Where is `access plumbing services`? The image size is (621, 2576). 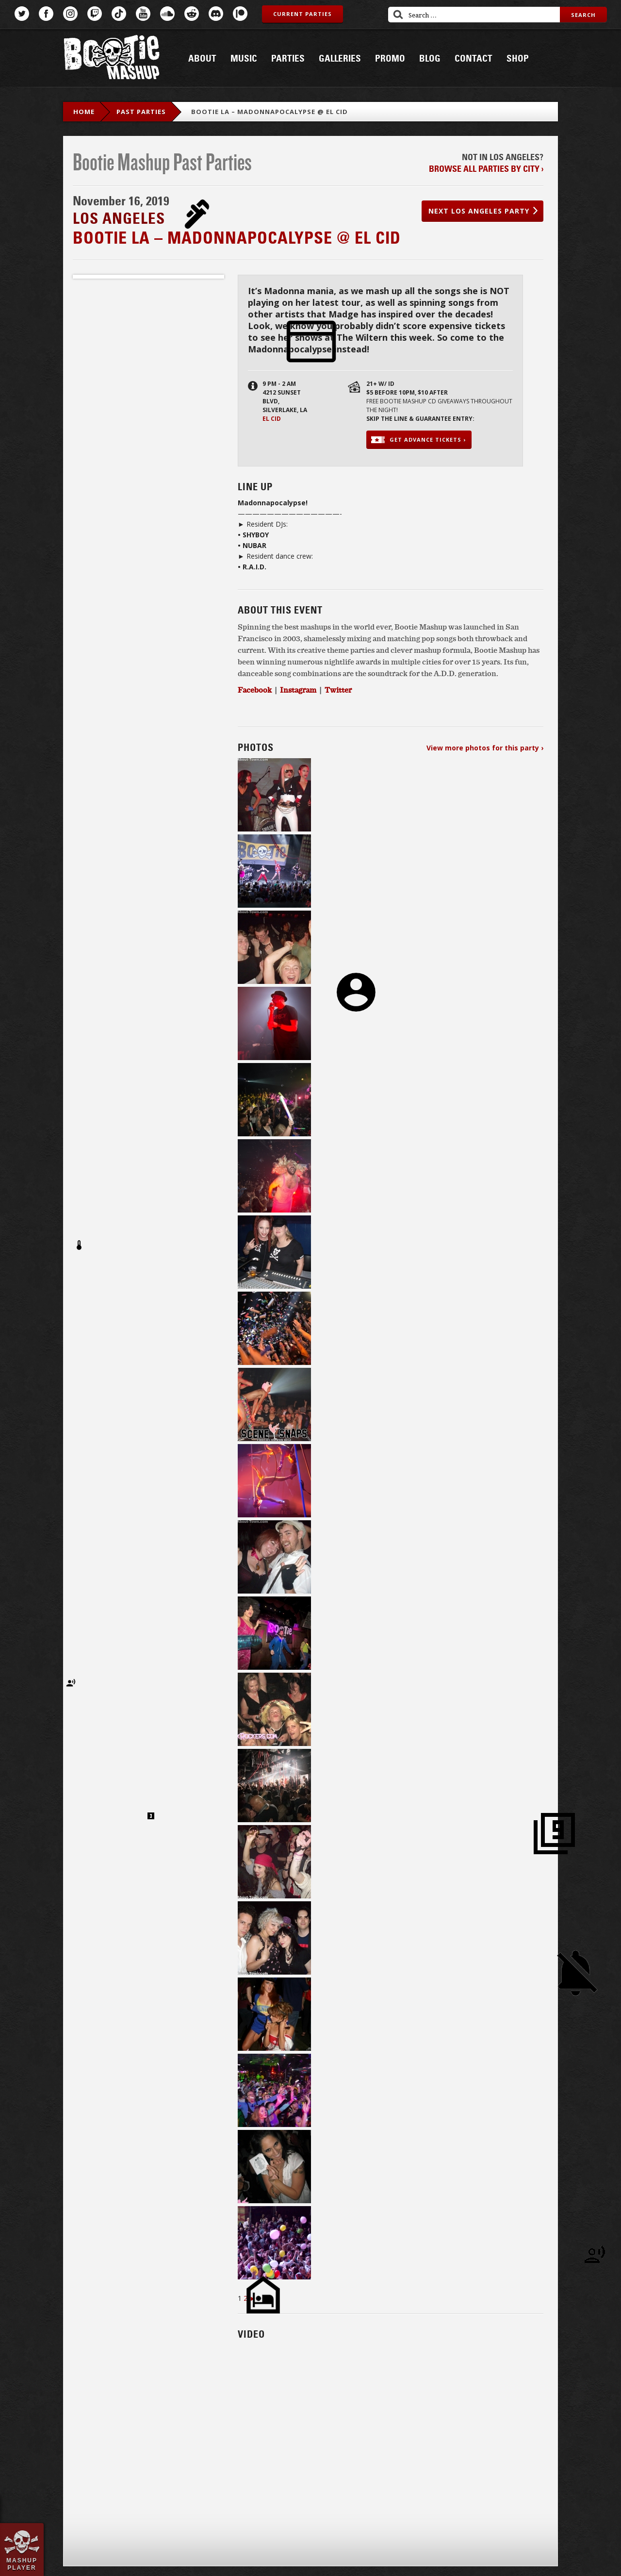 access plumbing services is located at coordinates (197, 214).